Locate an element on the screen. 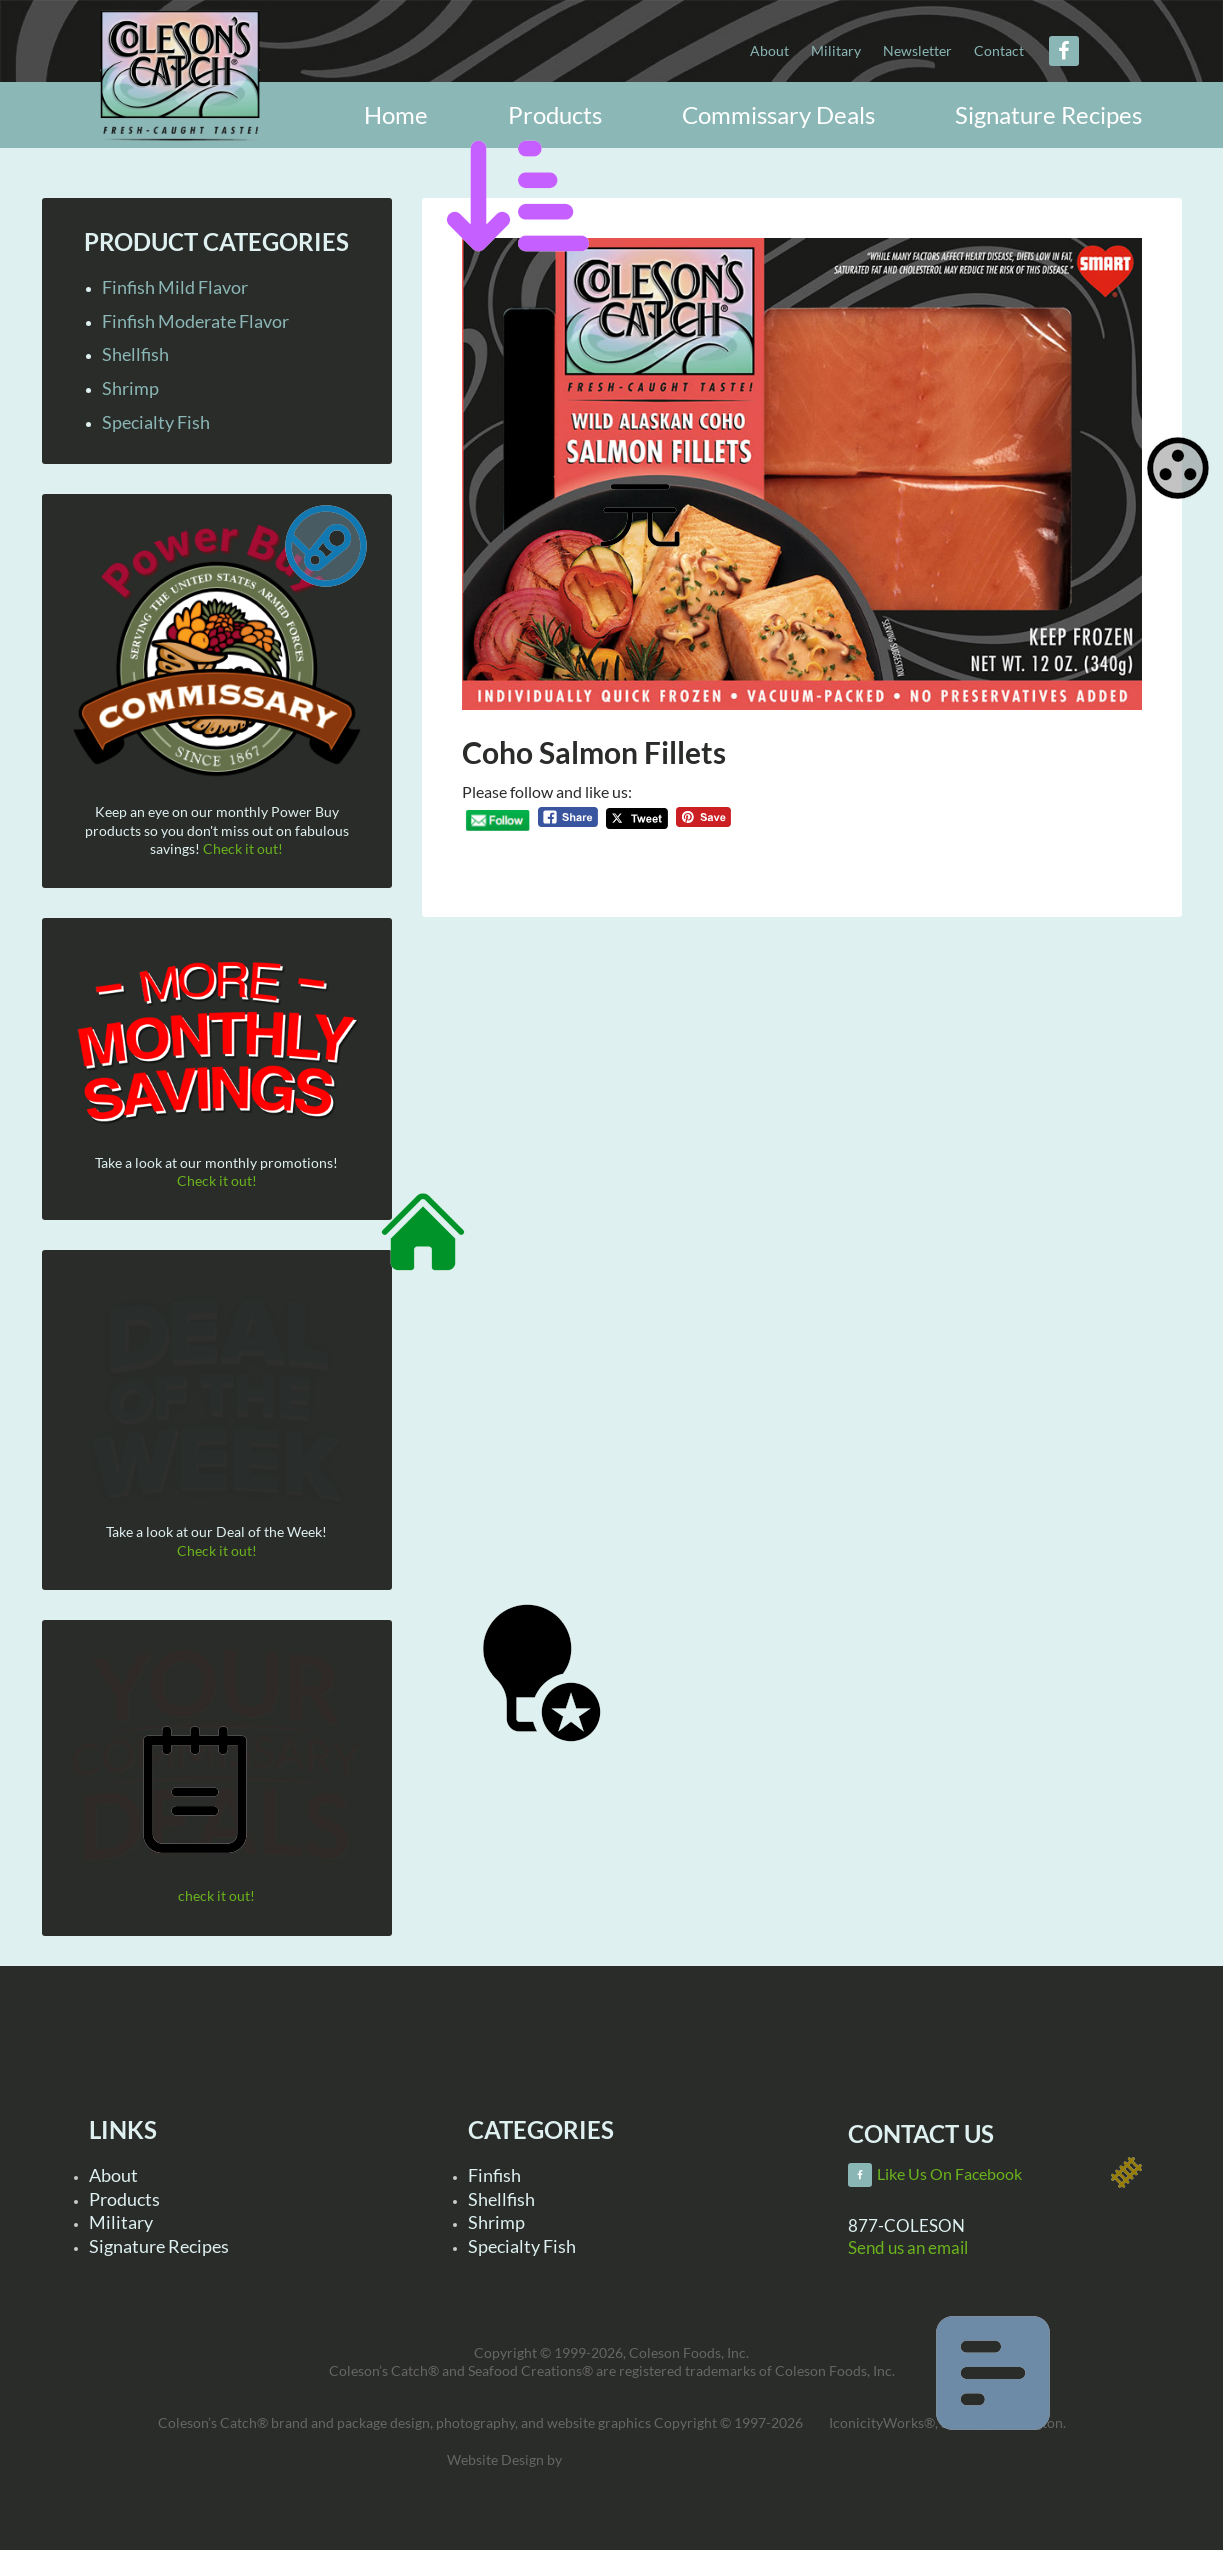 This screenshot has width=1223, height=2550. open notepad or notes app is located at coordinates (195, 1792).